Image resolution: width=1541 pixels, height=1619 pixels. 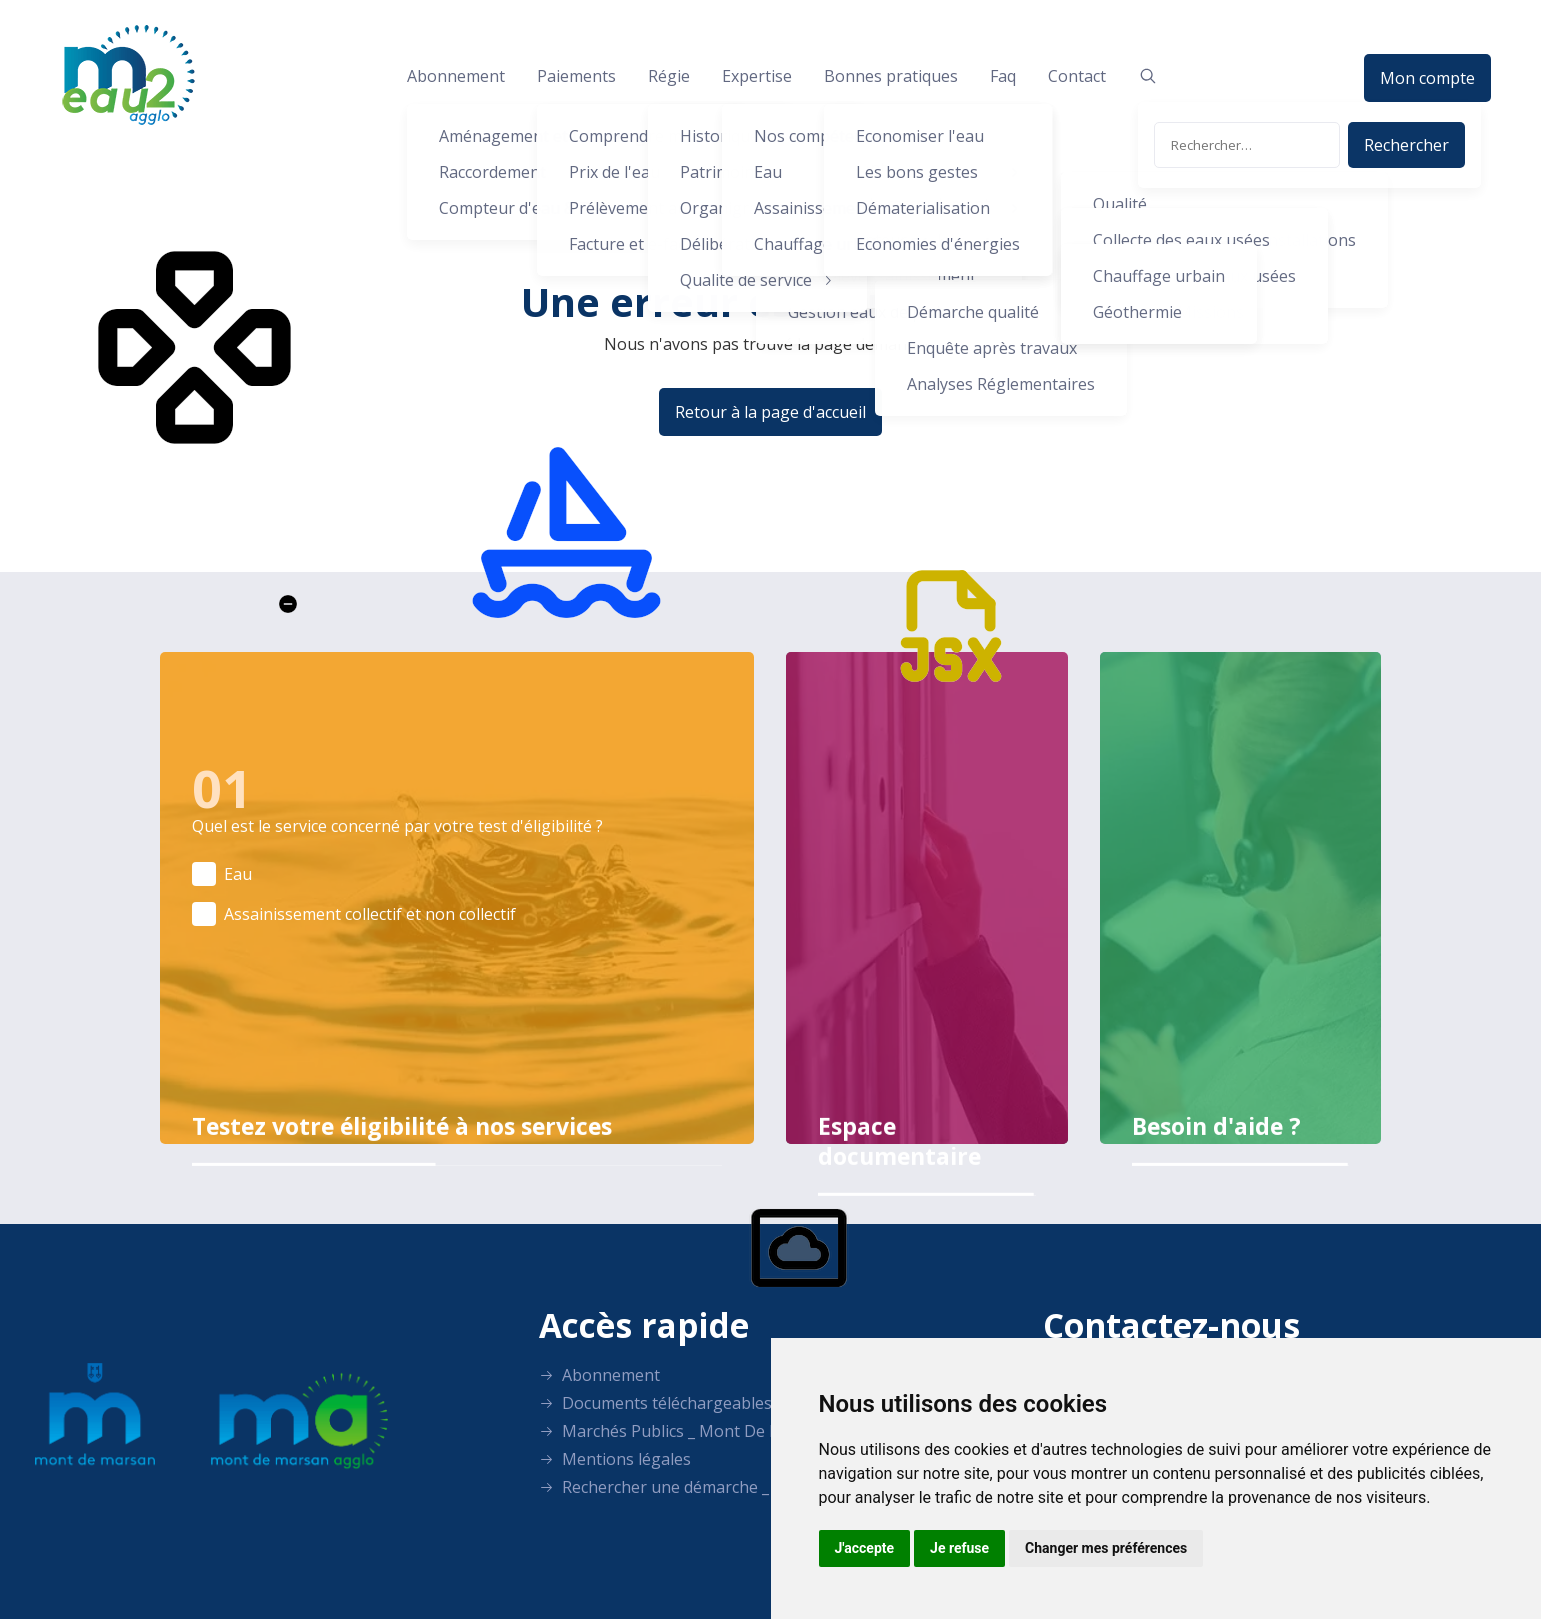 What do you see at coordinates (194, 347) in the screenshot?
I see `access gaming features or settings` at bounding box center [194, 347].